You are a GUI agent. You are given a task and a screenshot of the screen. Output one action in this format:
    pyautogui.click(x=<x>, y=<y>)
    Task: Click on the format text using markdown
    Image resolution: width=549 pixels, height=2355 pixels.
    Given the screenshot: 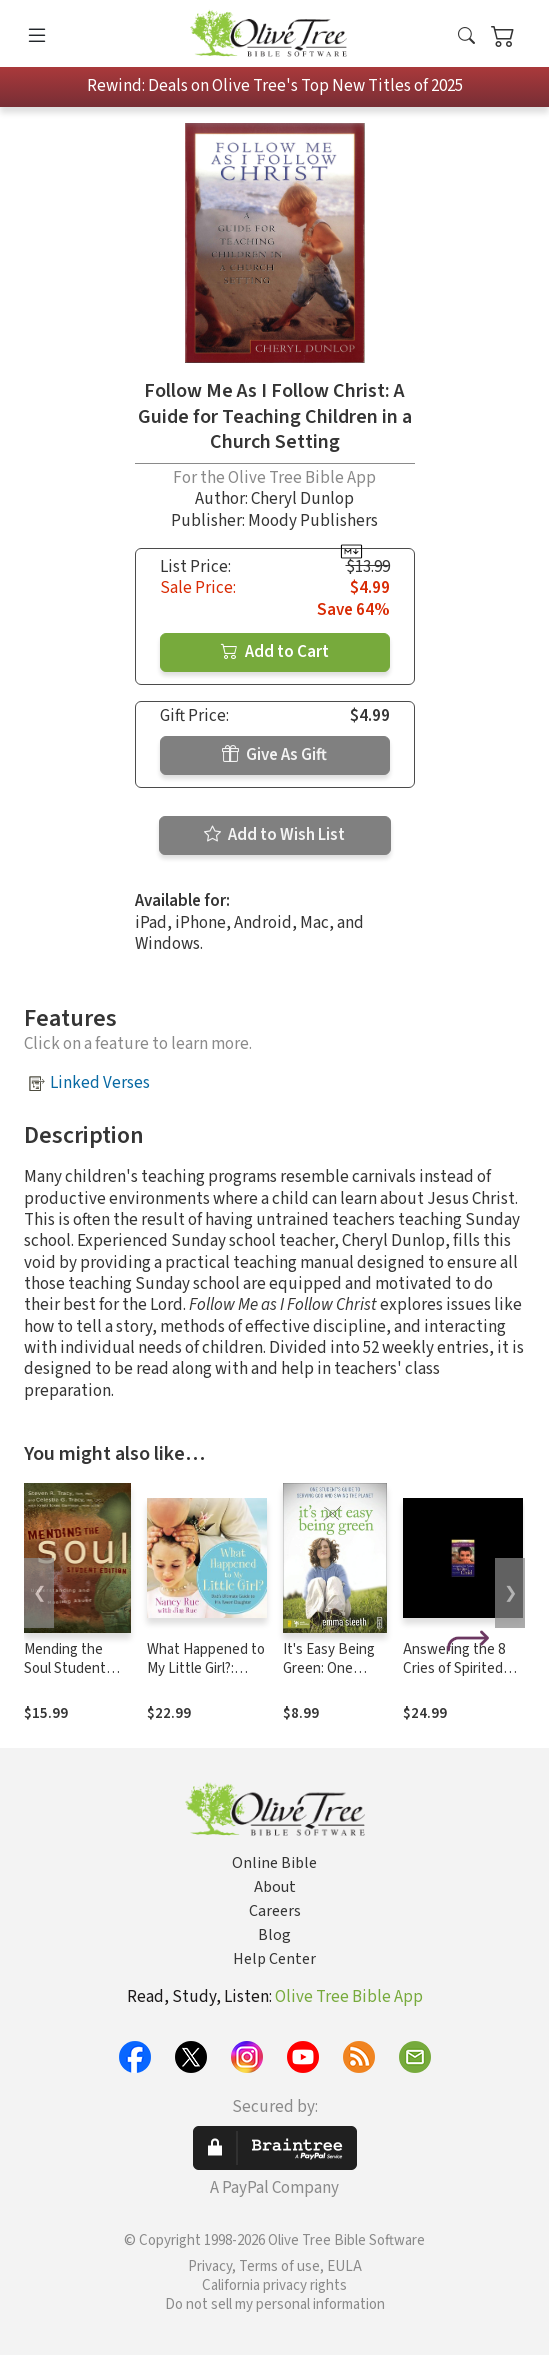 What is the action you would take?
    pyautogui.click(x=351, y=551)
    